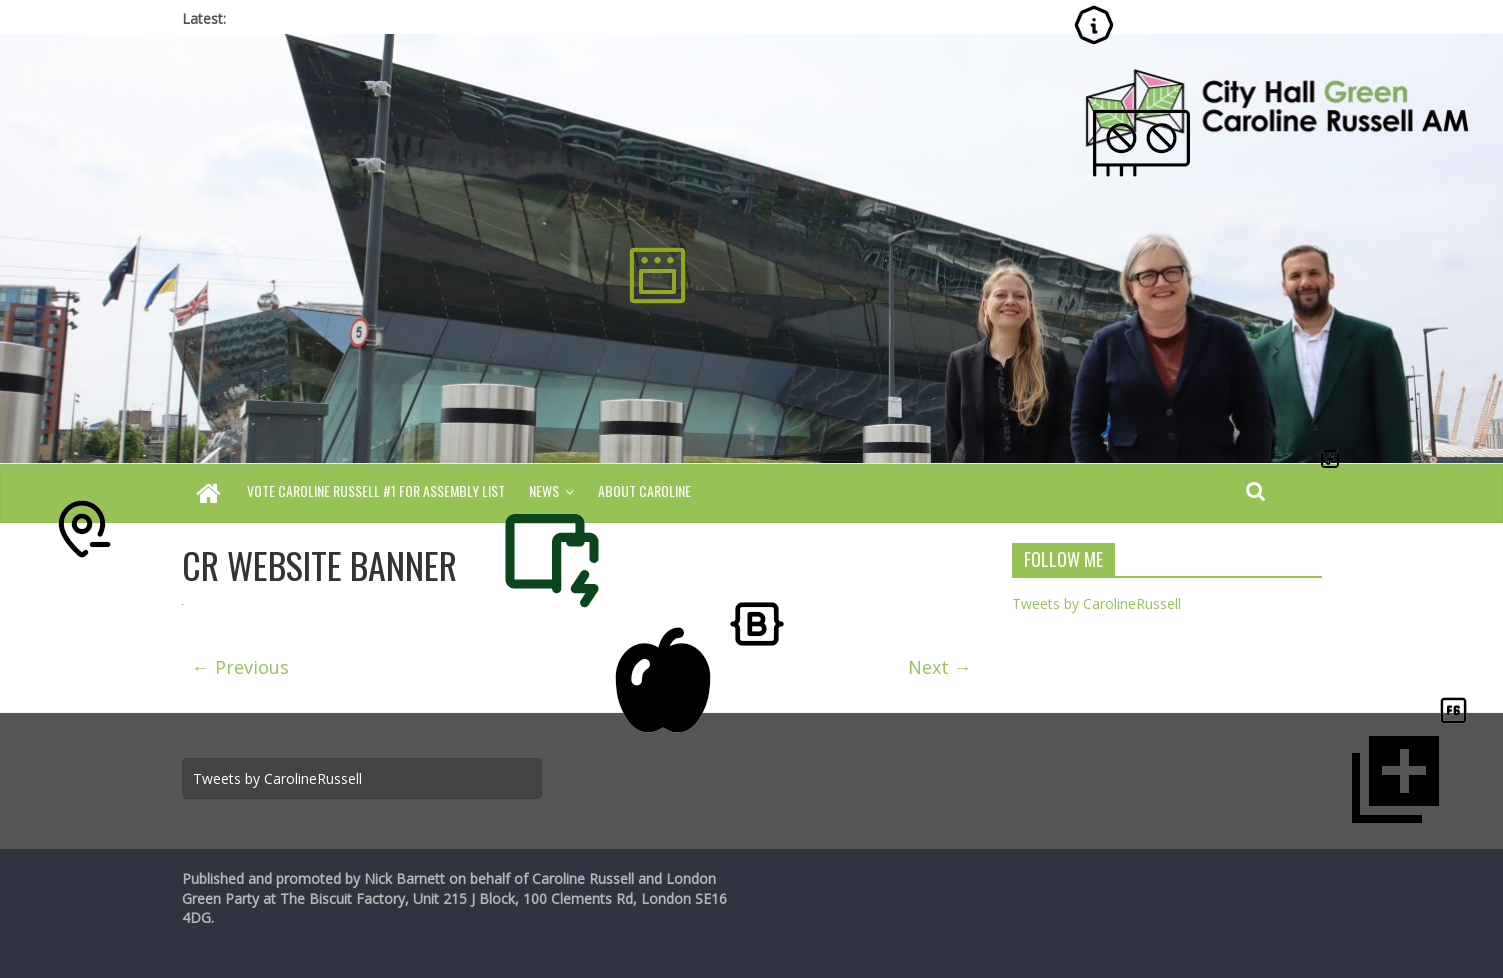 The height and width of the screenshot is (978, 1503). I want to click on access health or nutrition tracking features, so click(663, 680).